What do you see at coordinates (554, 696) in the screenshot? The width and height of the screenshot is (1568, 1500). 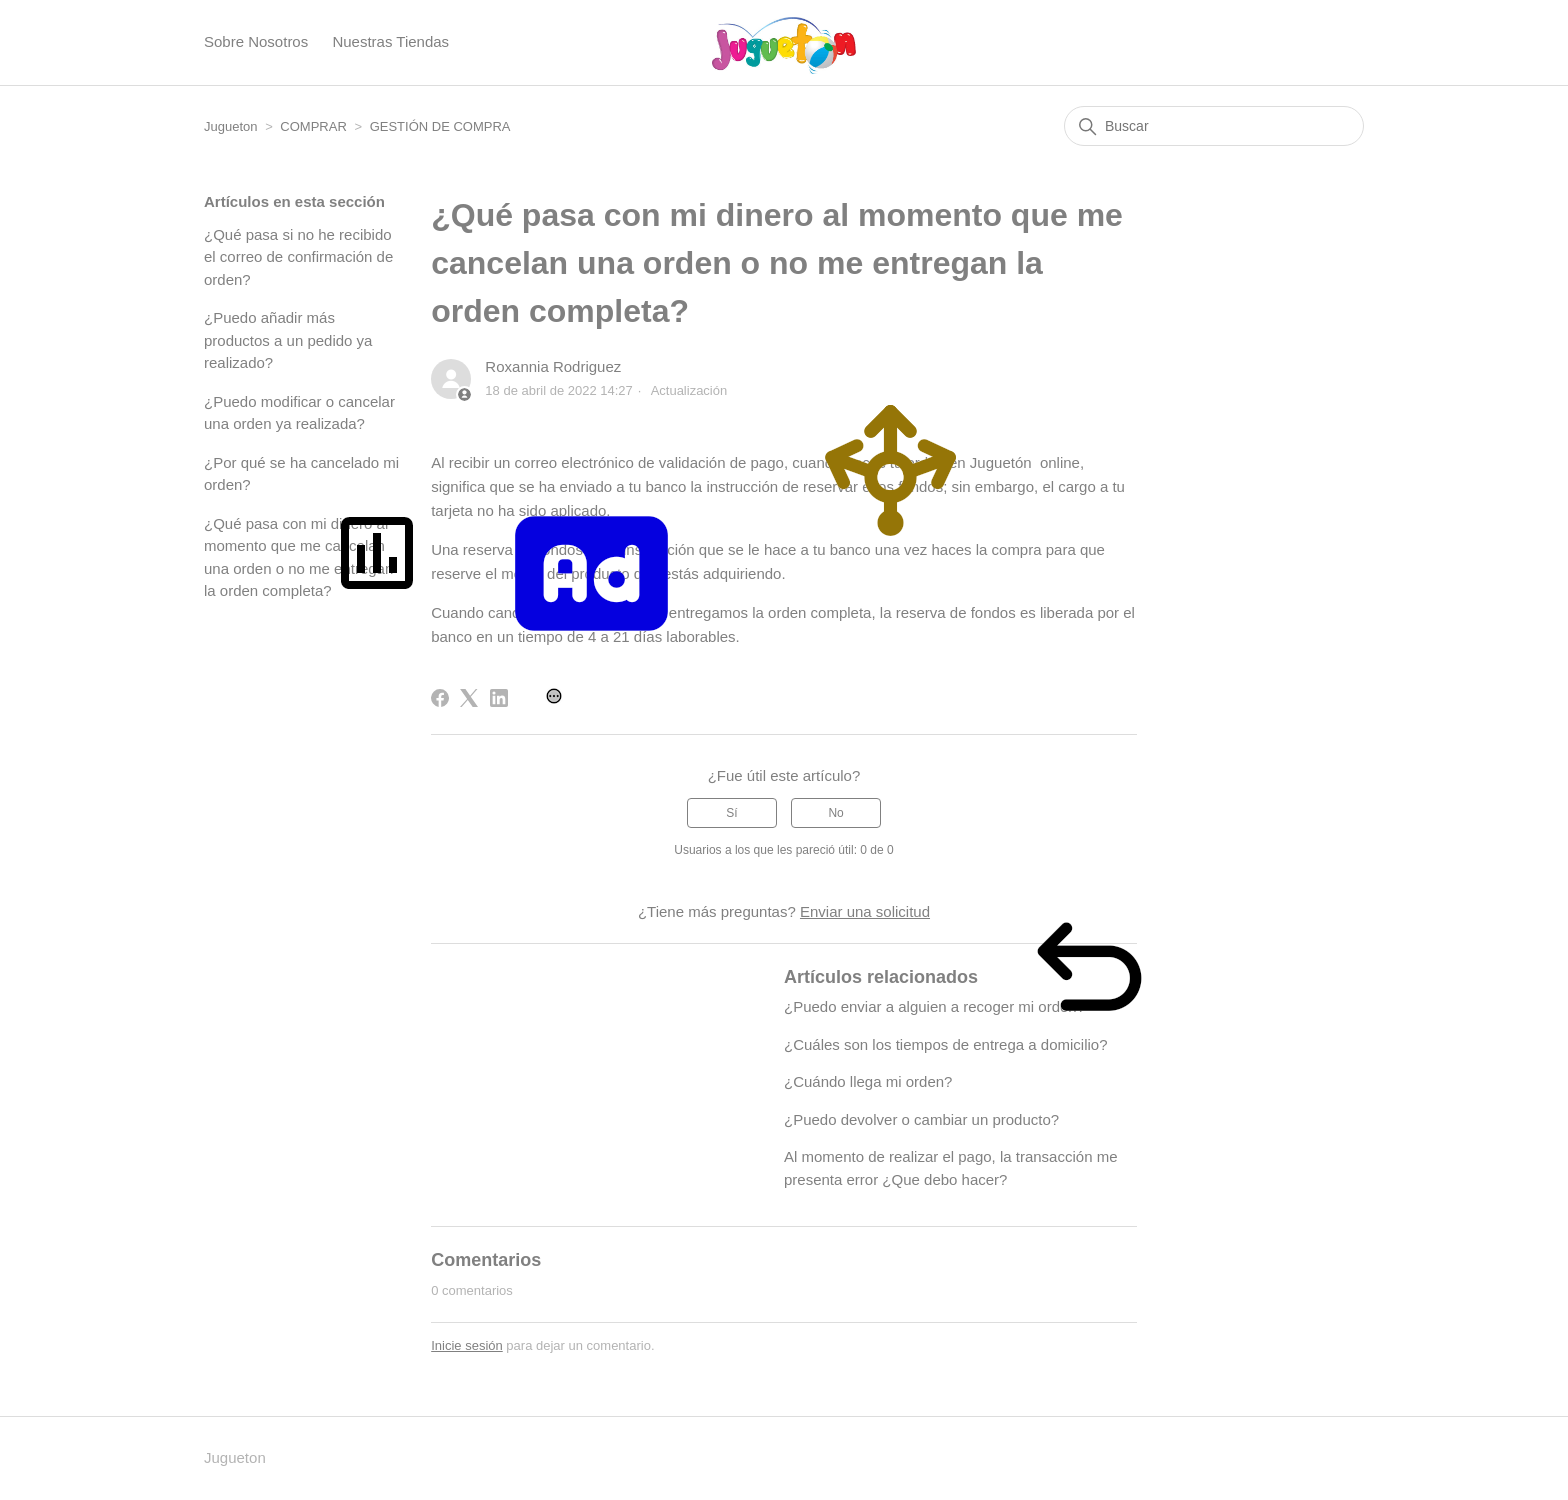 I see `view more options or actions` at bounding box center [554, 696].